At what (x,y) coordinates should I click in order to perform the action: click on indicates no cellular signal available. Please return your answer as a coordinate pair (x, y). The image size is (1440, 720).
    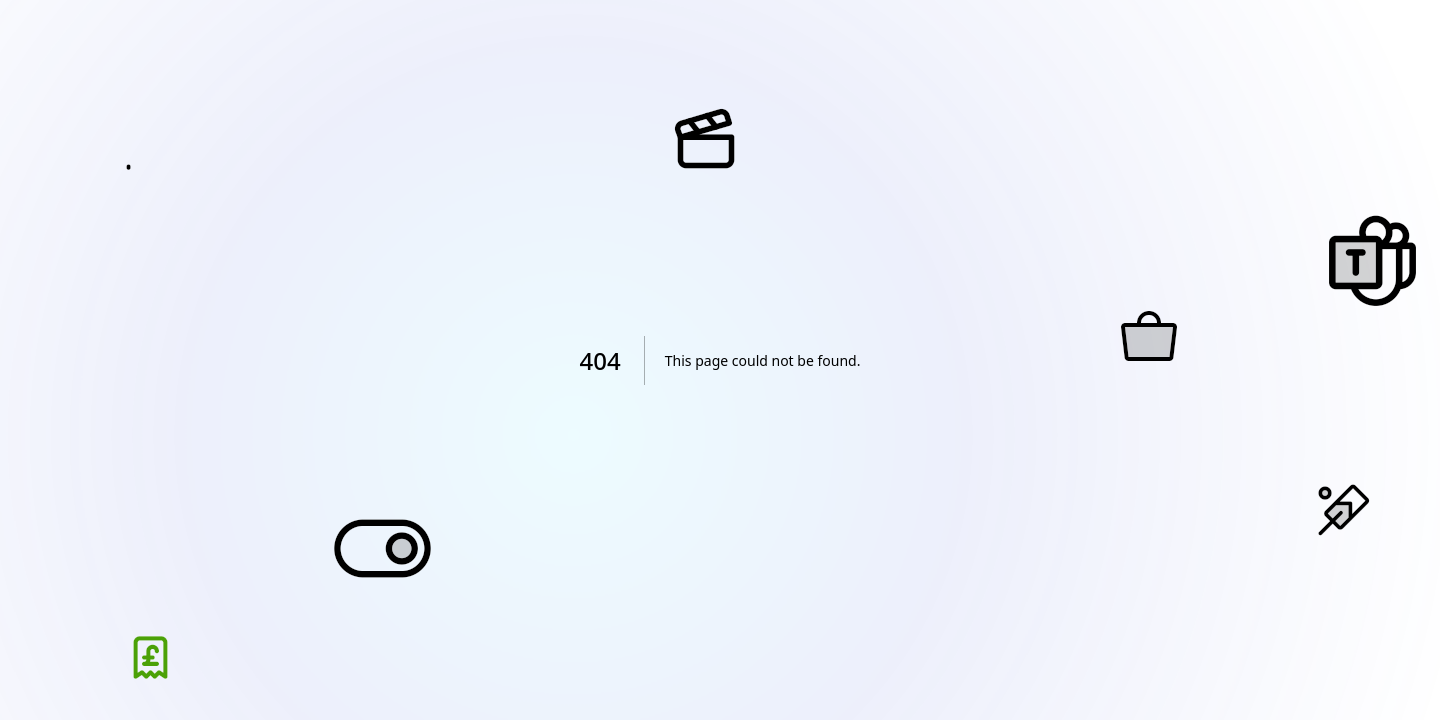
    Looking at the image, I should click on (143, 156).